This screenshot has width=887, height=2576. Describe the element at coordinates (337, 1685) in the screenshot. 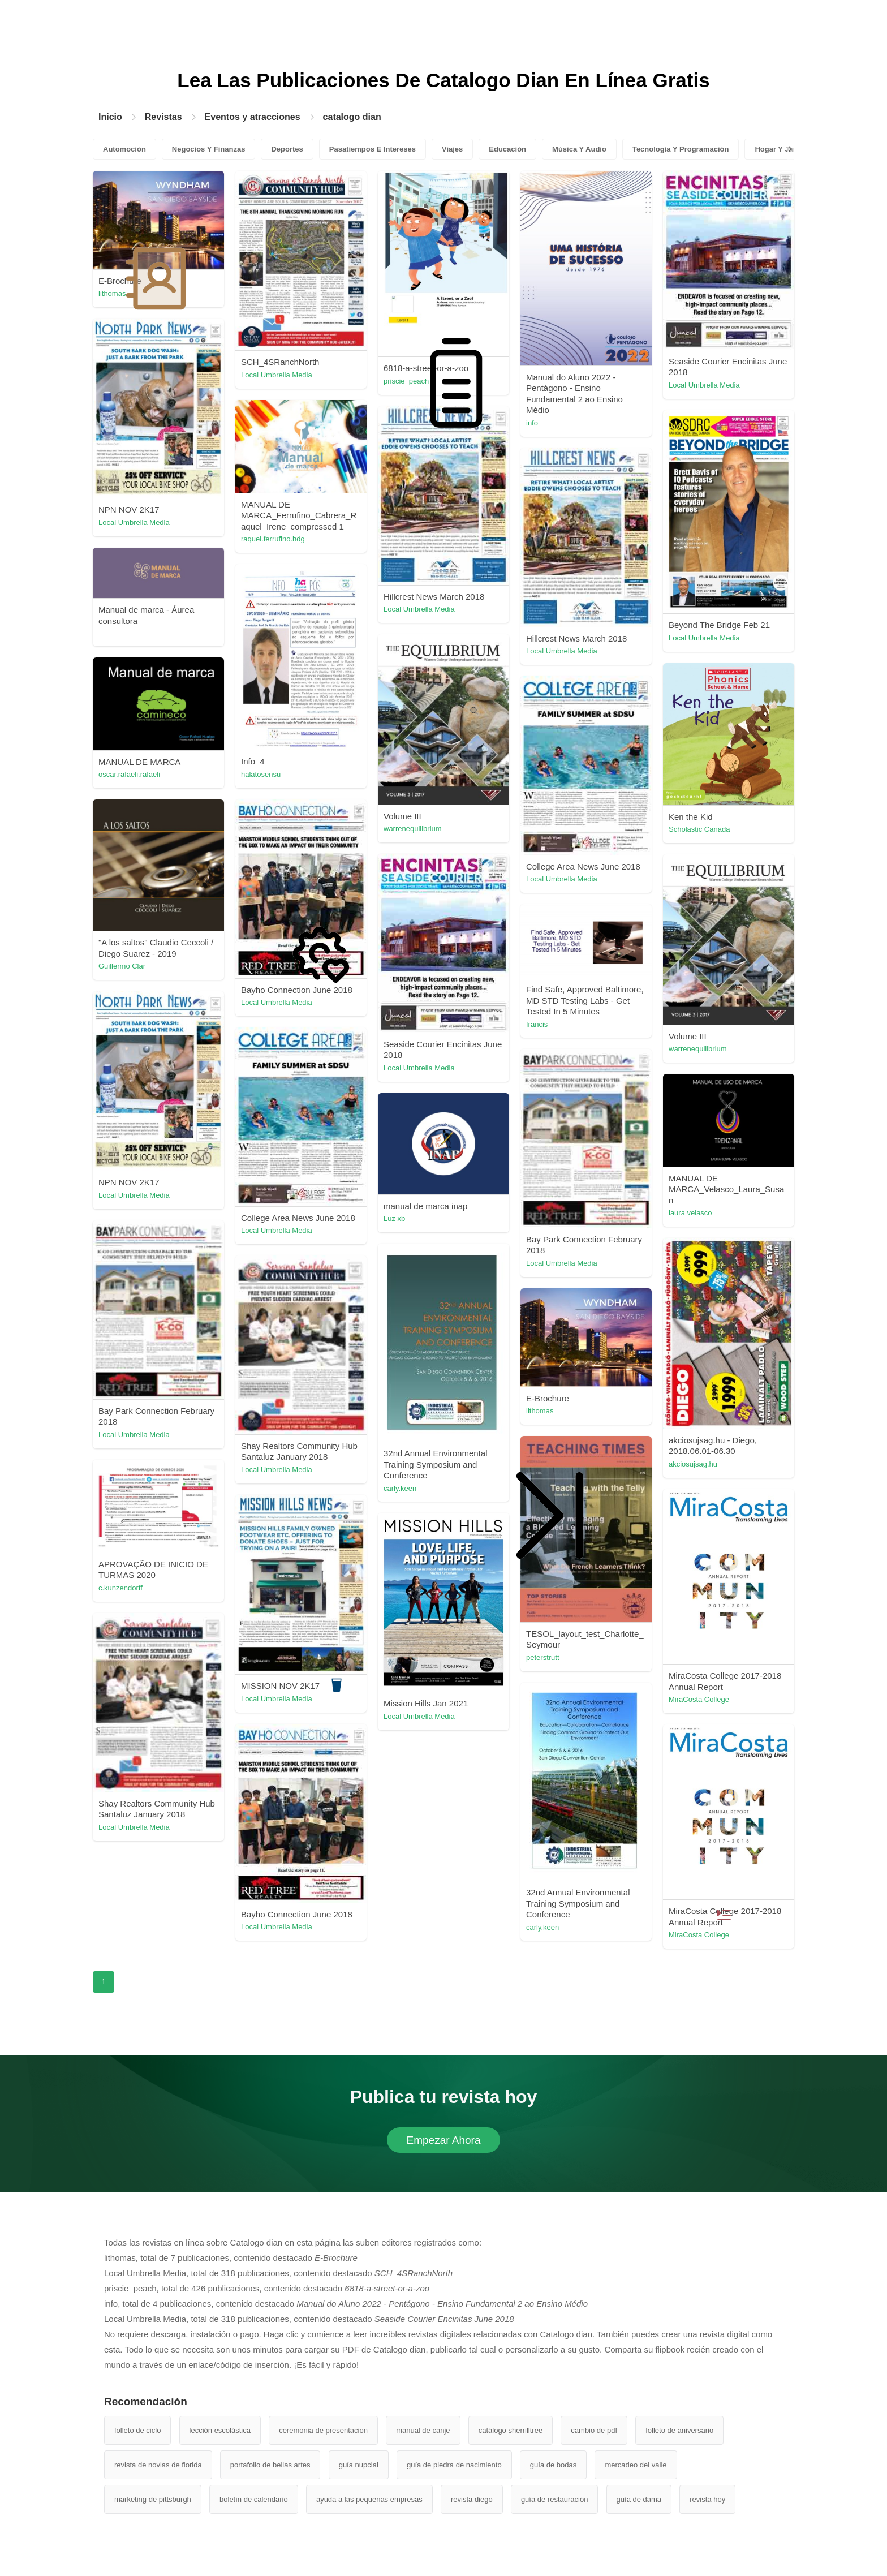

I see `browse bars or pubs nearby` at that location.